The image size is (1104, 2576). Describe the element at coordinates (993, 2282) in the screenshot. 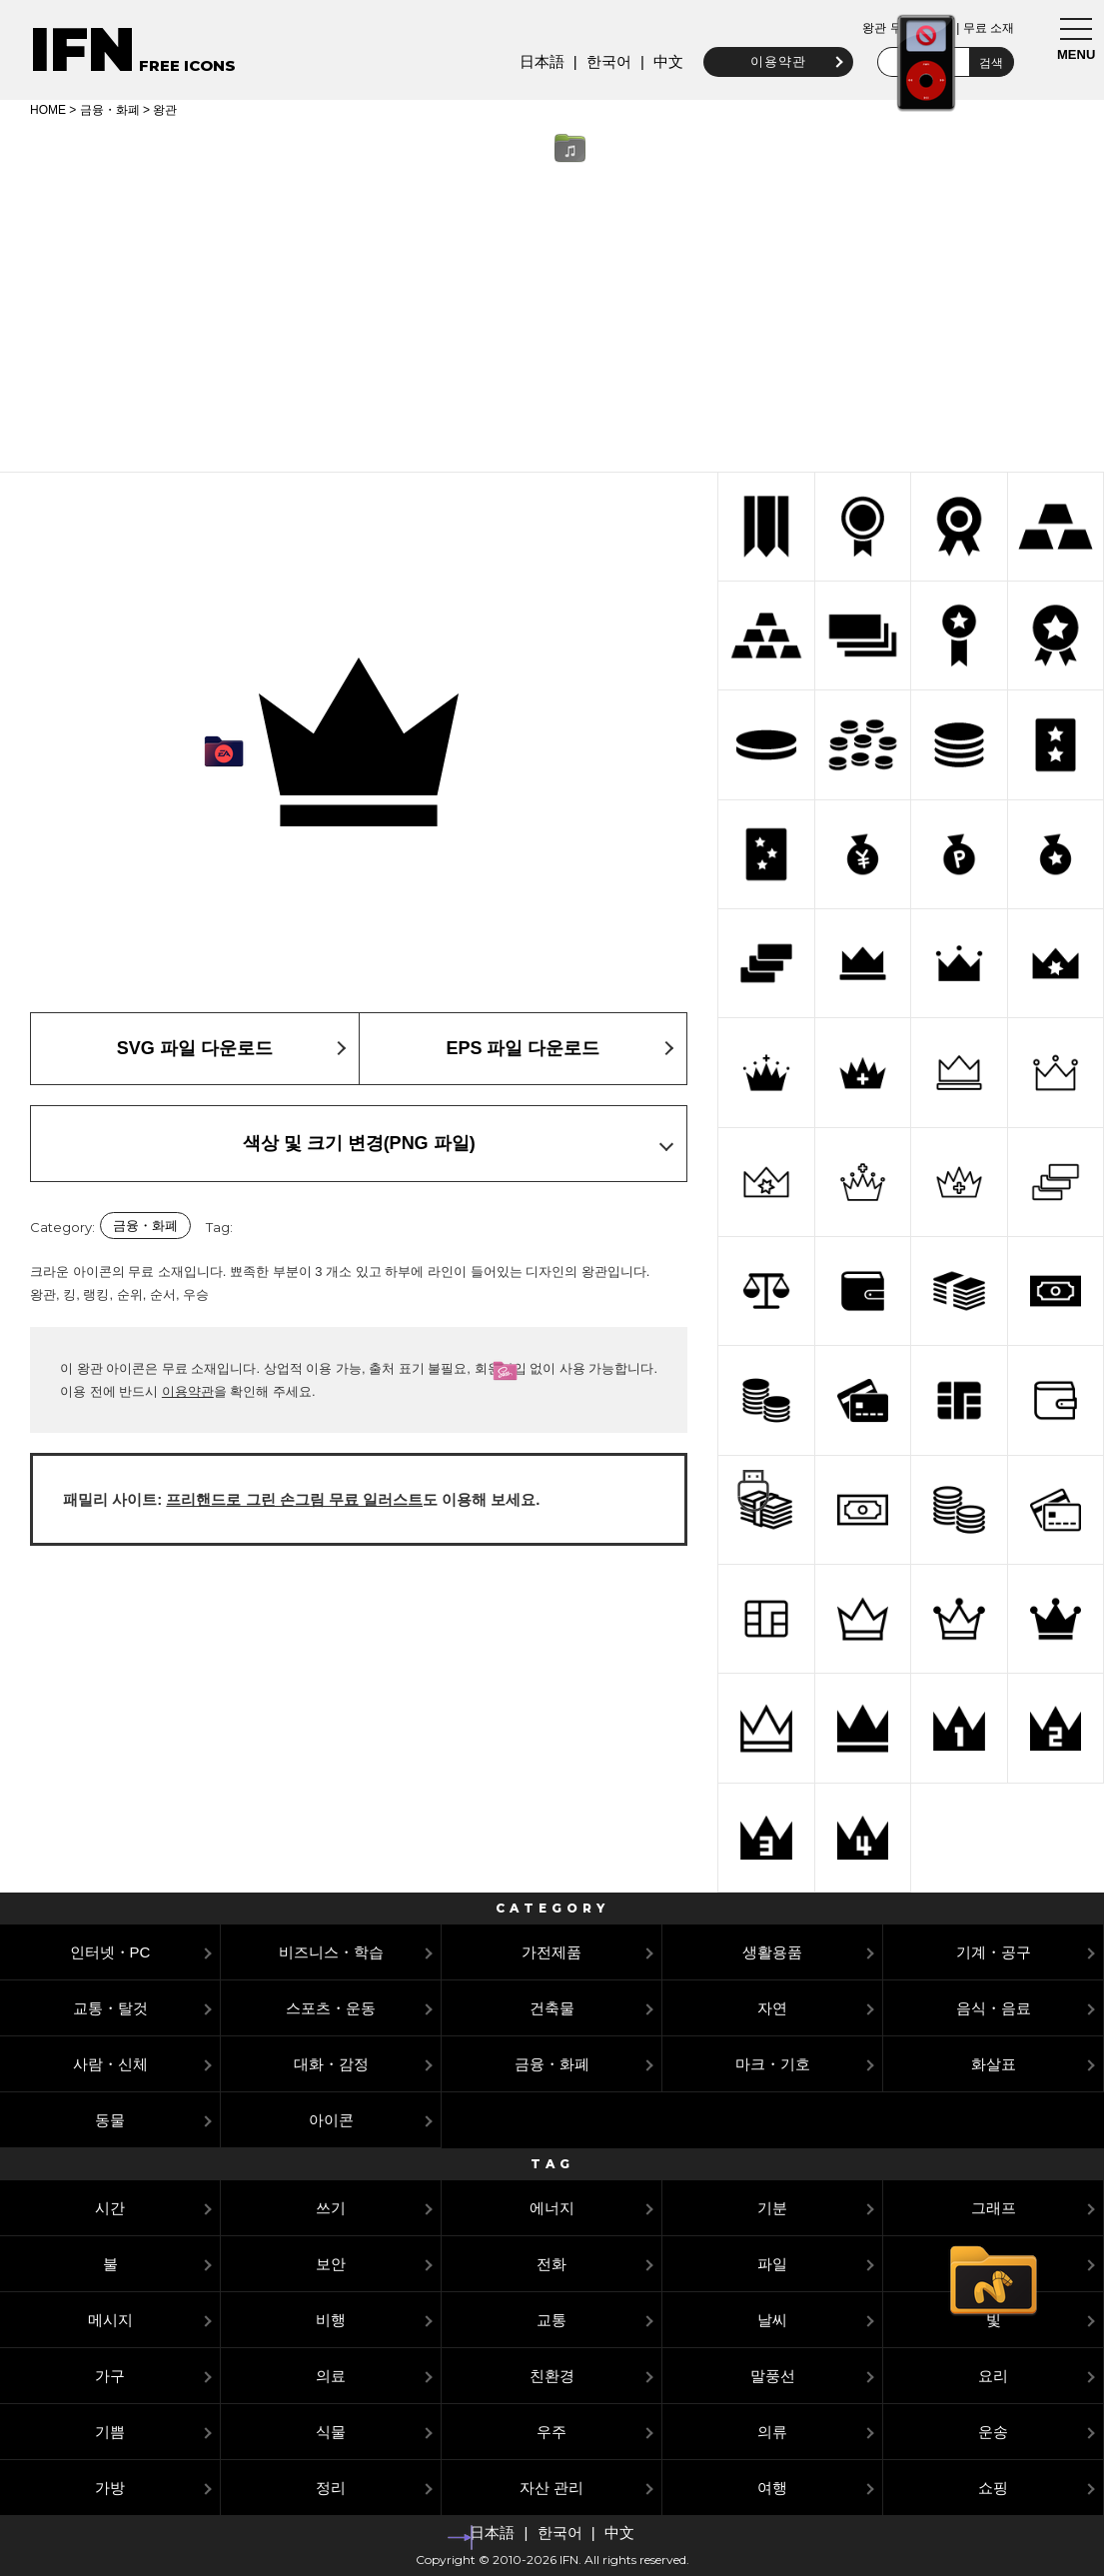

I see `open the Modo 3D modeling application folder` at that location.